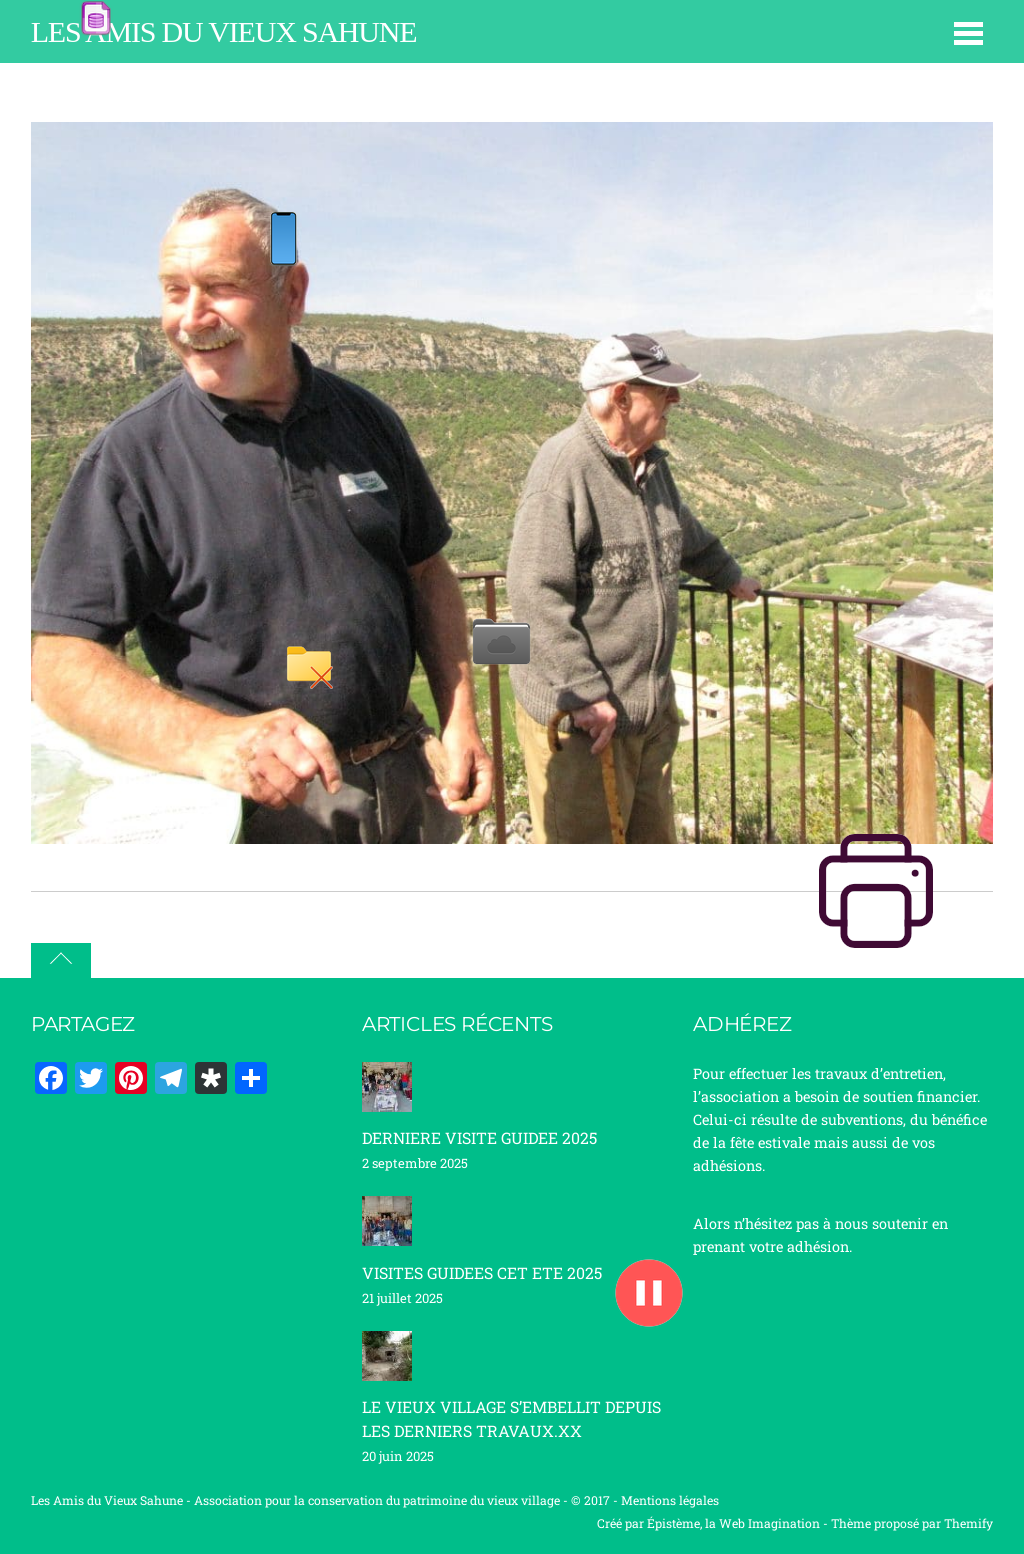 This screenshot has height=1554, width=1024. What do you see at coordinates (876, 891) in the screenshot?
I see `access printer settings` at bounding box center [876, 891].